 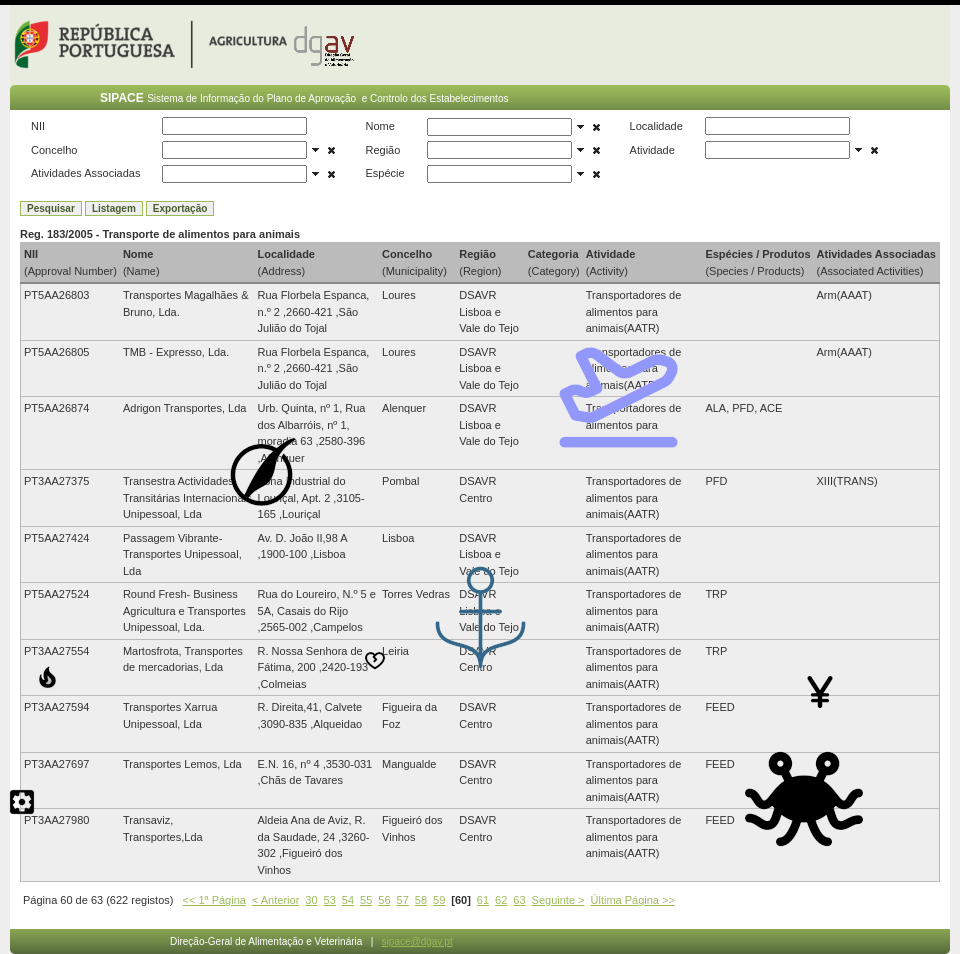 What do you see at coordinates (480, 615) in the screenshot?
I see `anchor link to a specific section on the page` at bounding box center [480, 615].